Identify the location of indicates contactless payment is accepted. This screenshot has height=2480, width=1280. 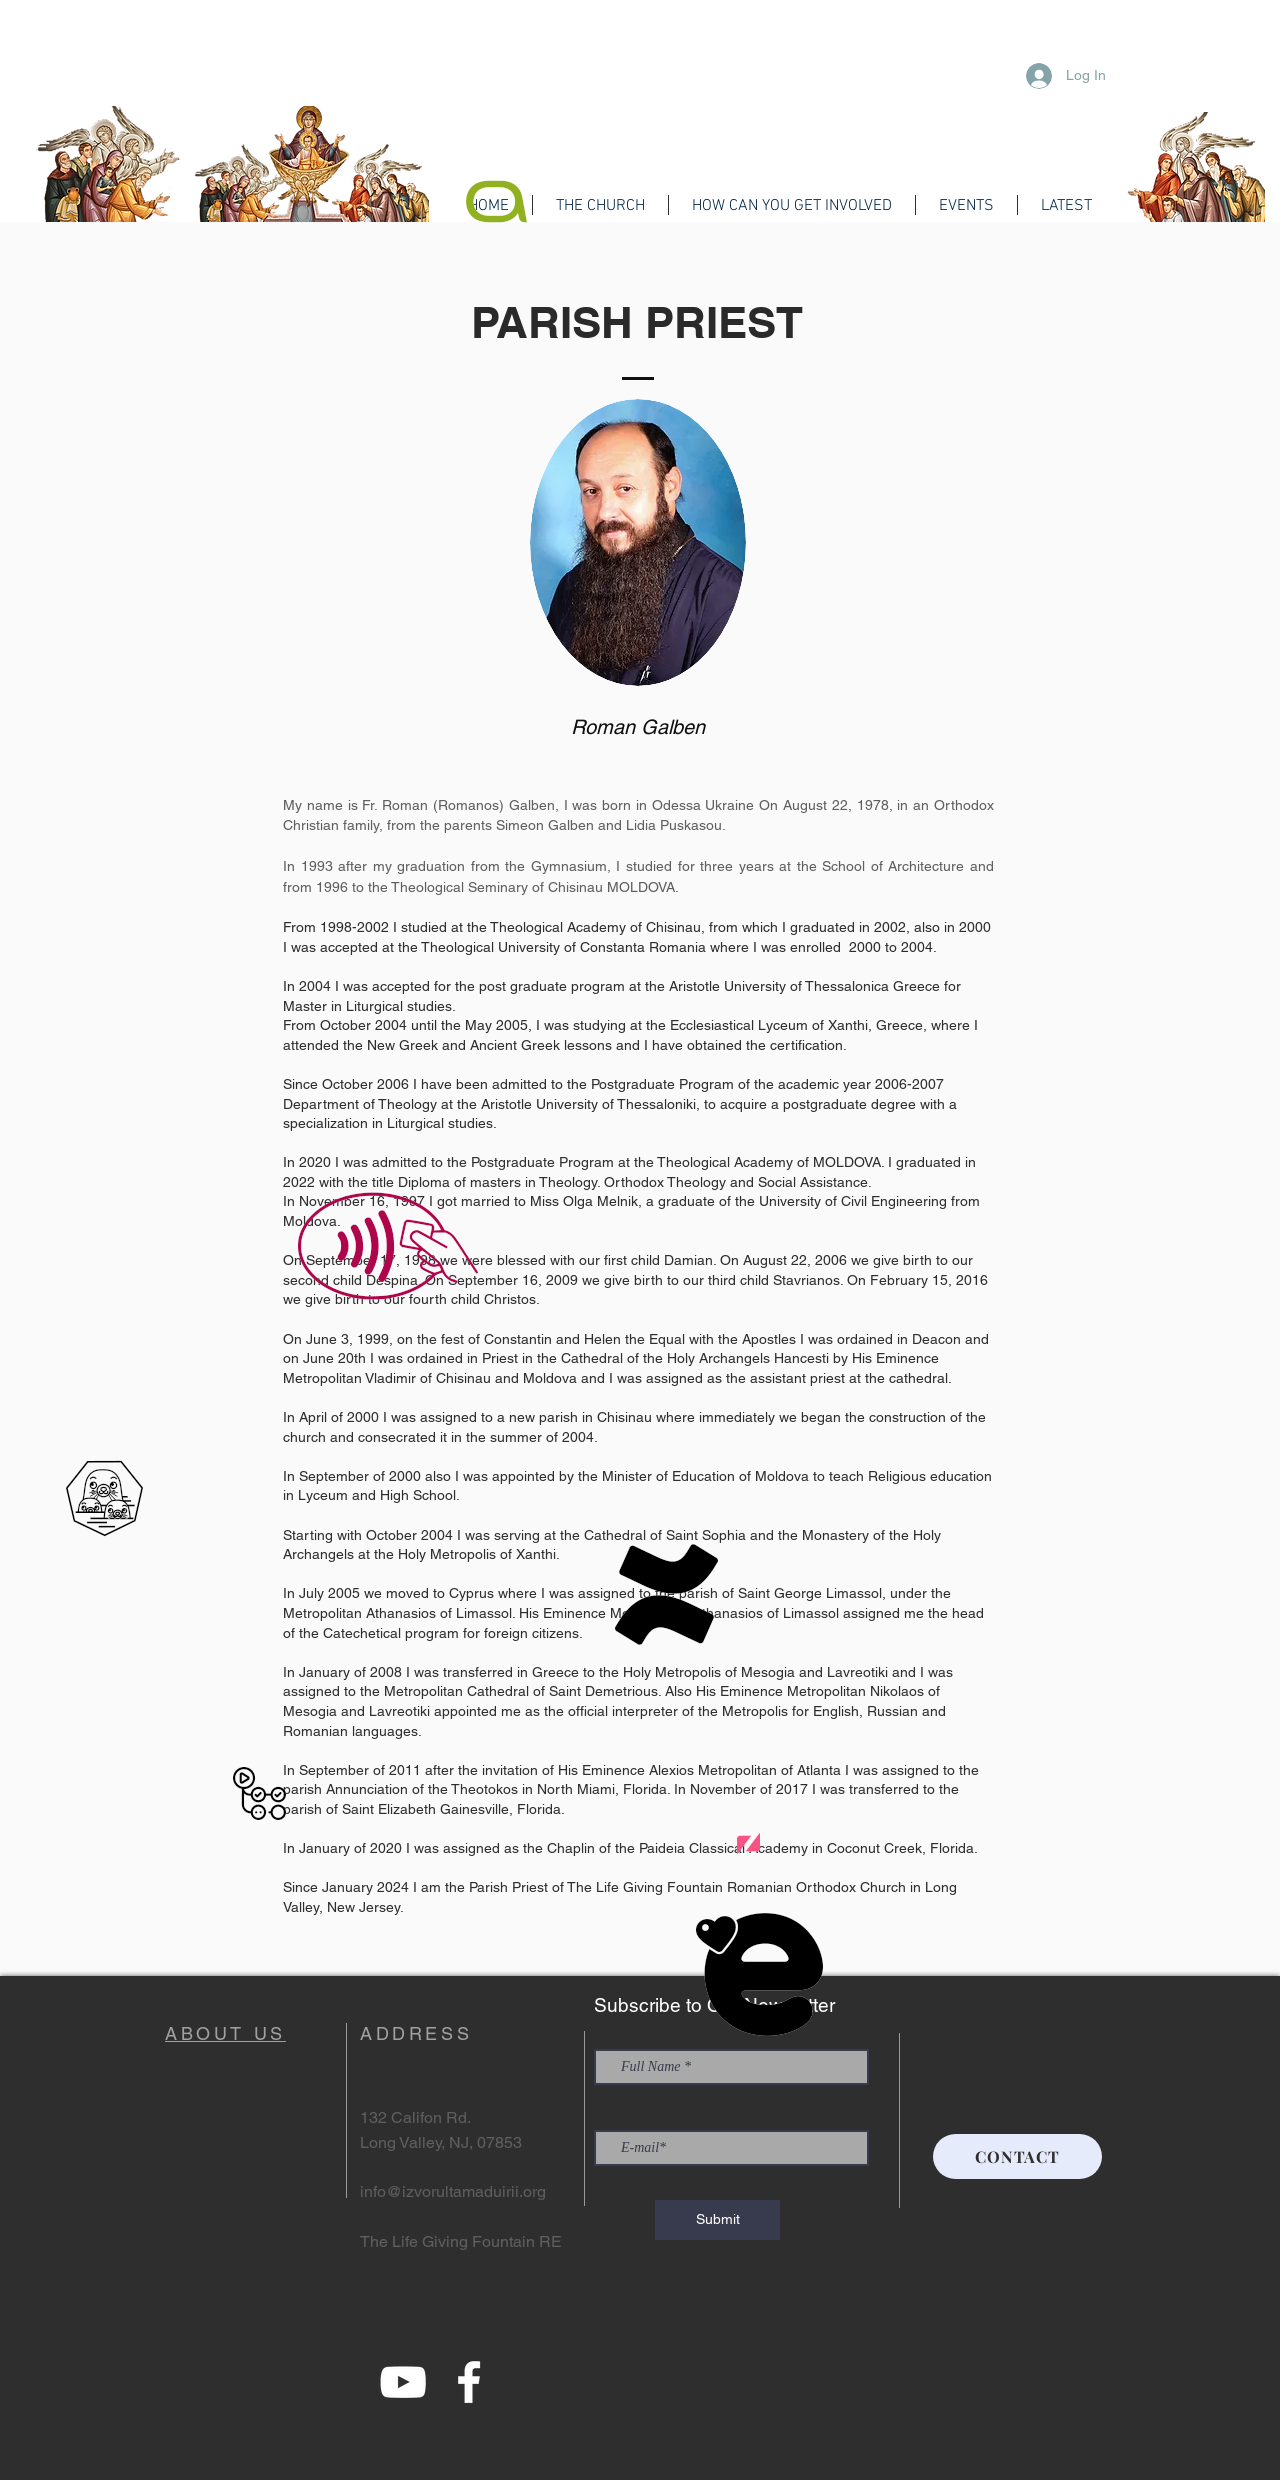
(388, 1246).